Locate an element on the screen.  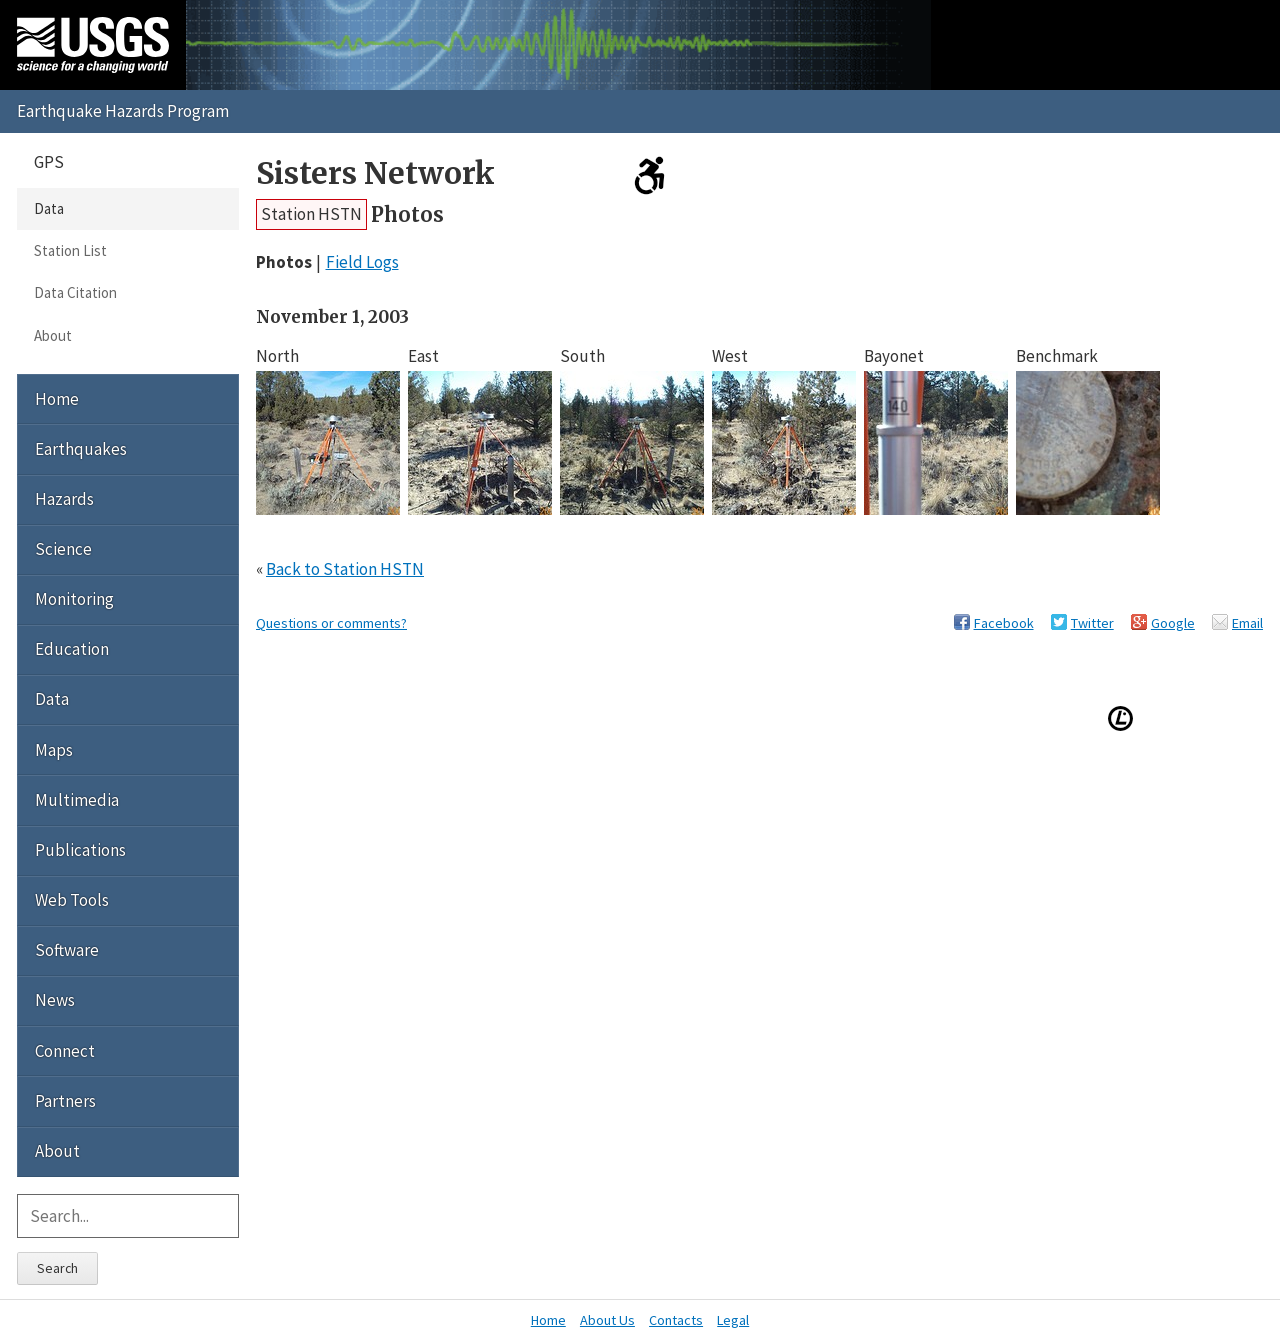
linux professional institute logo is located at coordinates (1120, 718).